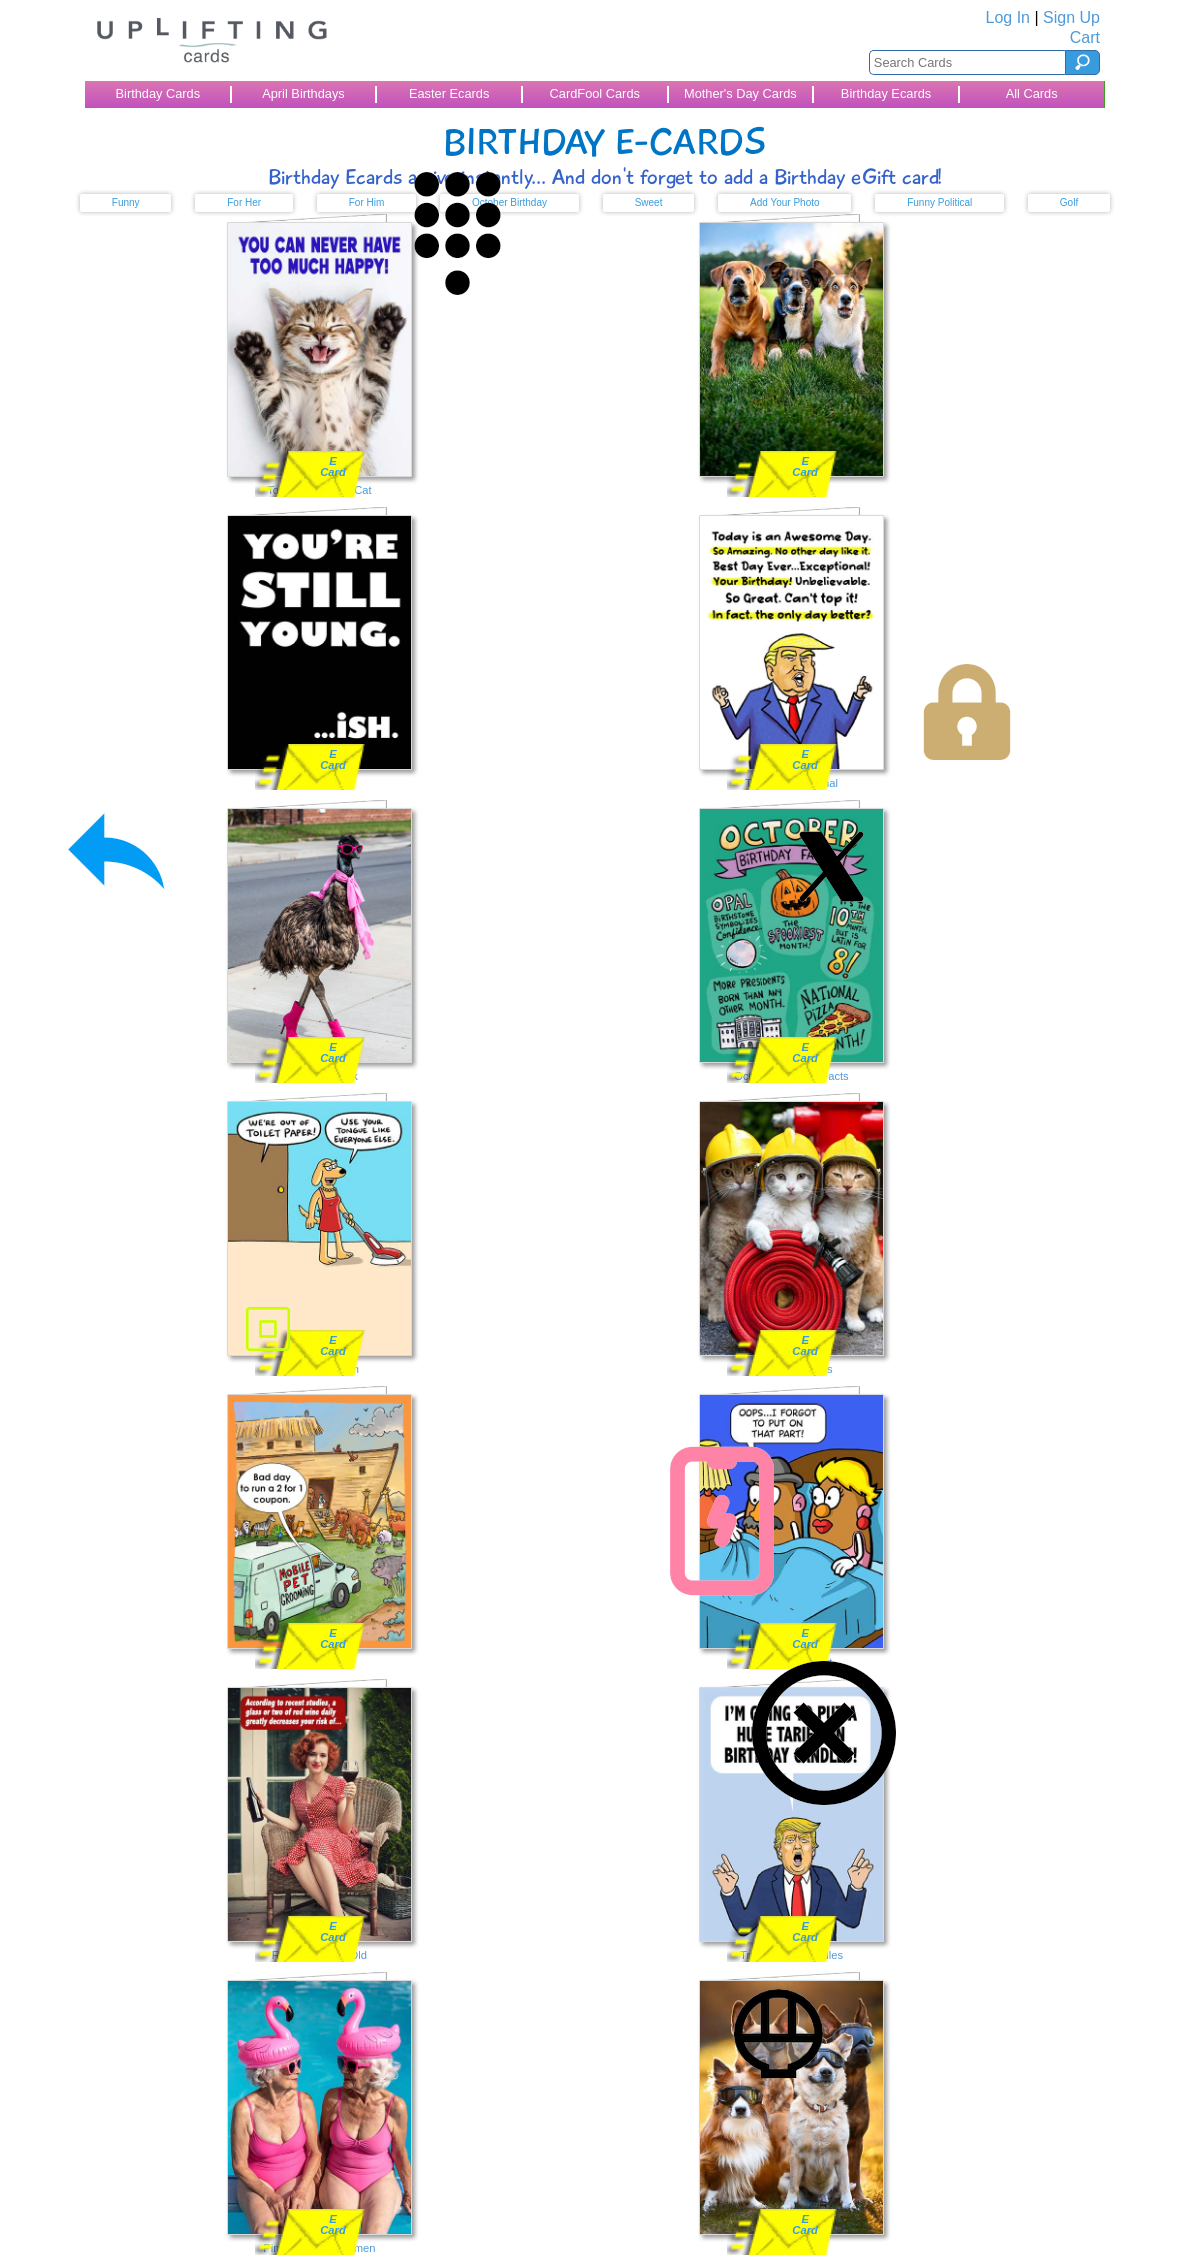 Image resolution: width=1190 pixels, height=2265 pixels. I want to click on open the X (formerly Twitter) app, so click(831, 866).